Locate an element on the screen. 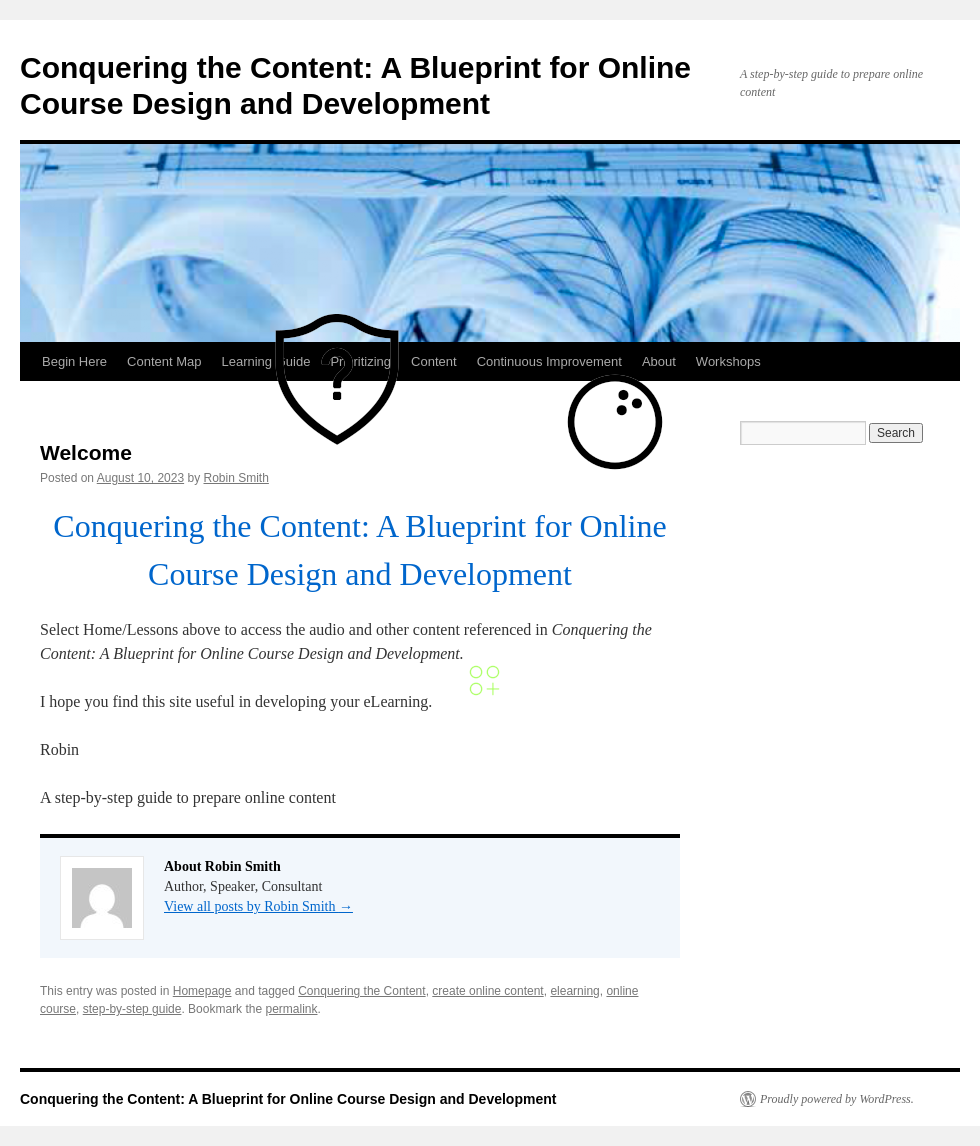  add a new item to a collection is located at coordinates (484, 680).